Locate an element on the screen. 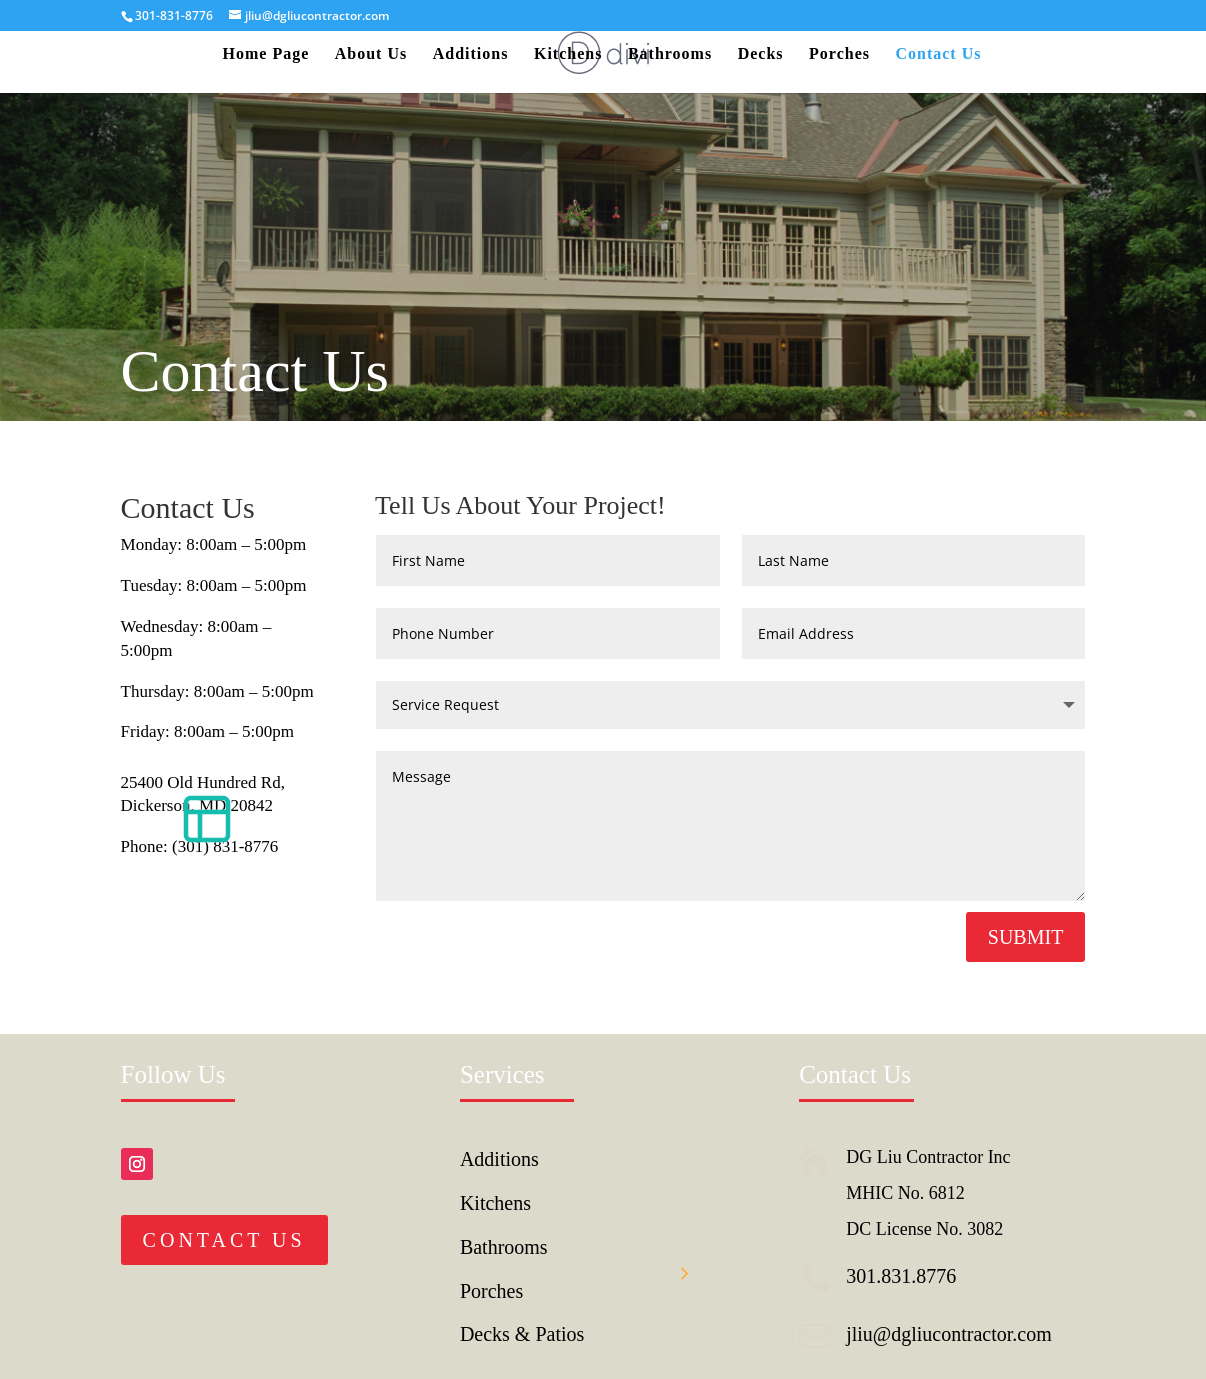 The image size is (1206, 1379). navigate to the next item or page is located at coordinates (684, 1273).